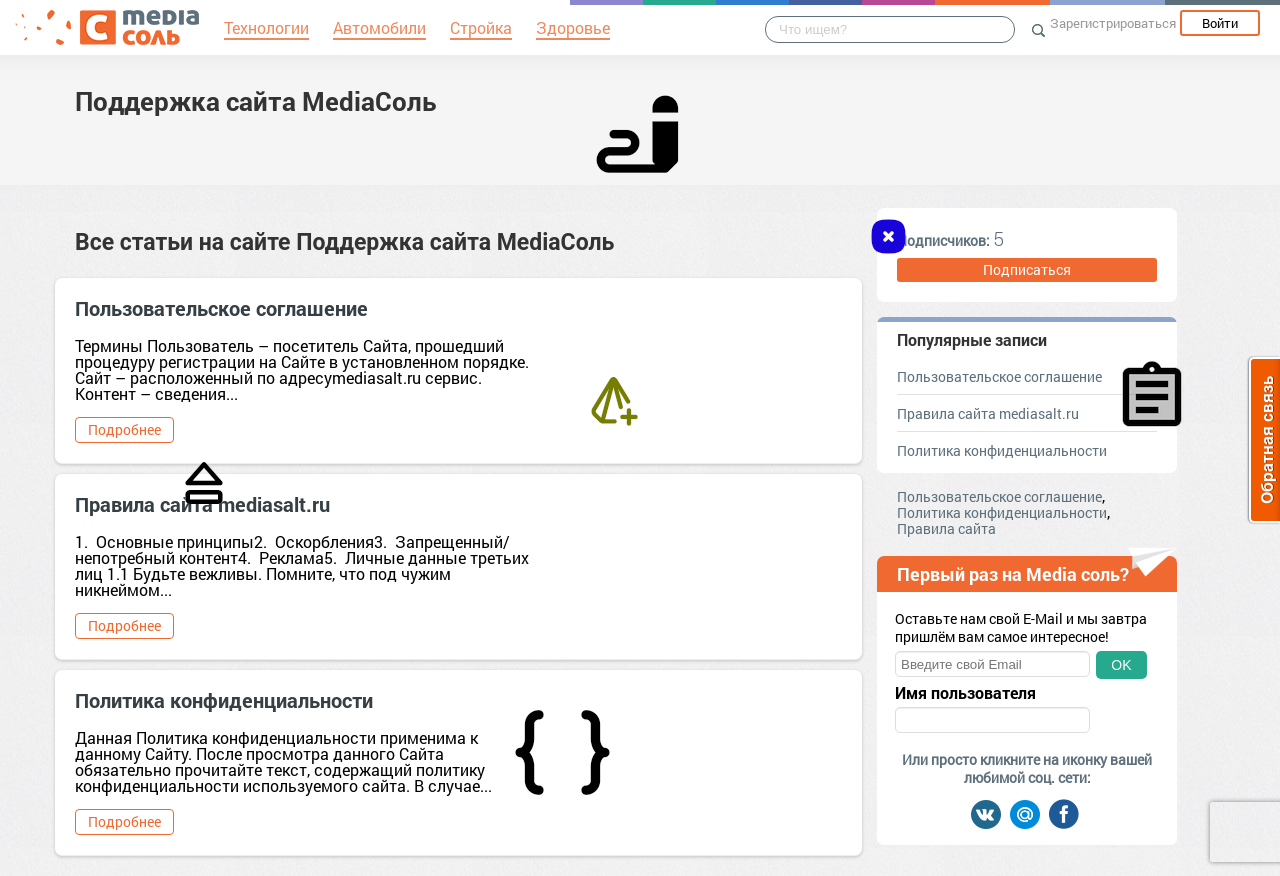 The image size is (1280, 876). What do you see at coordinates (888, 236) in the screenshot?
I see `close or dismiss a modal window` at bounding box center [888, 236].